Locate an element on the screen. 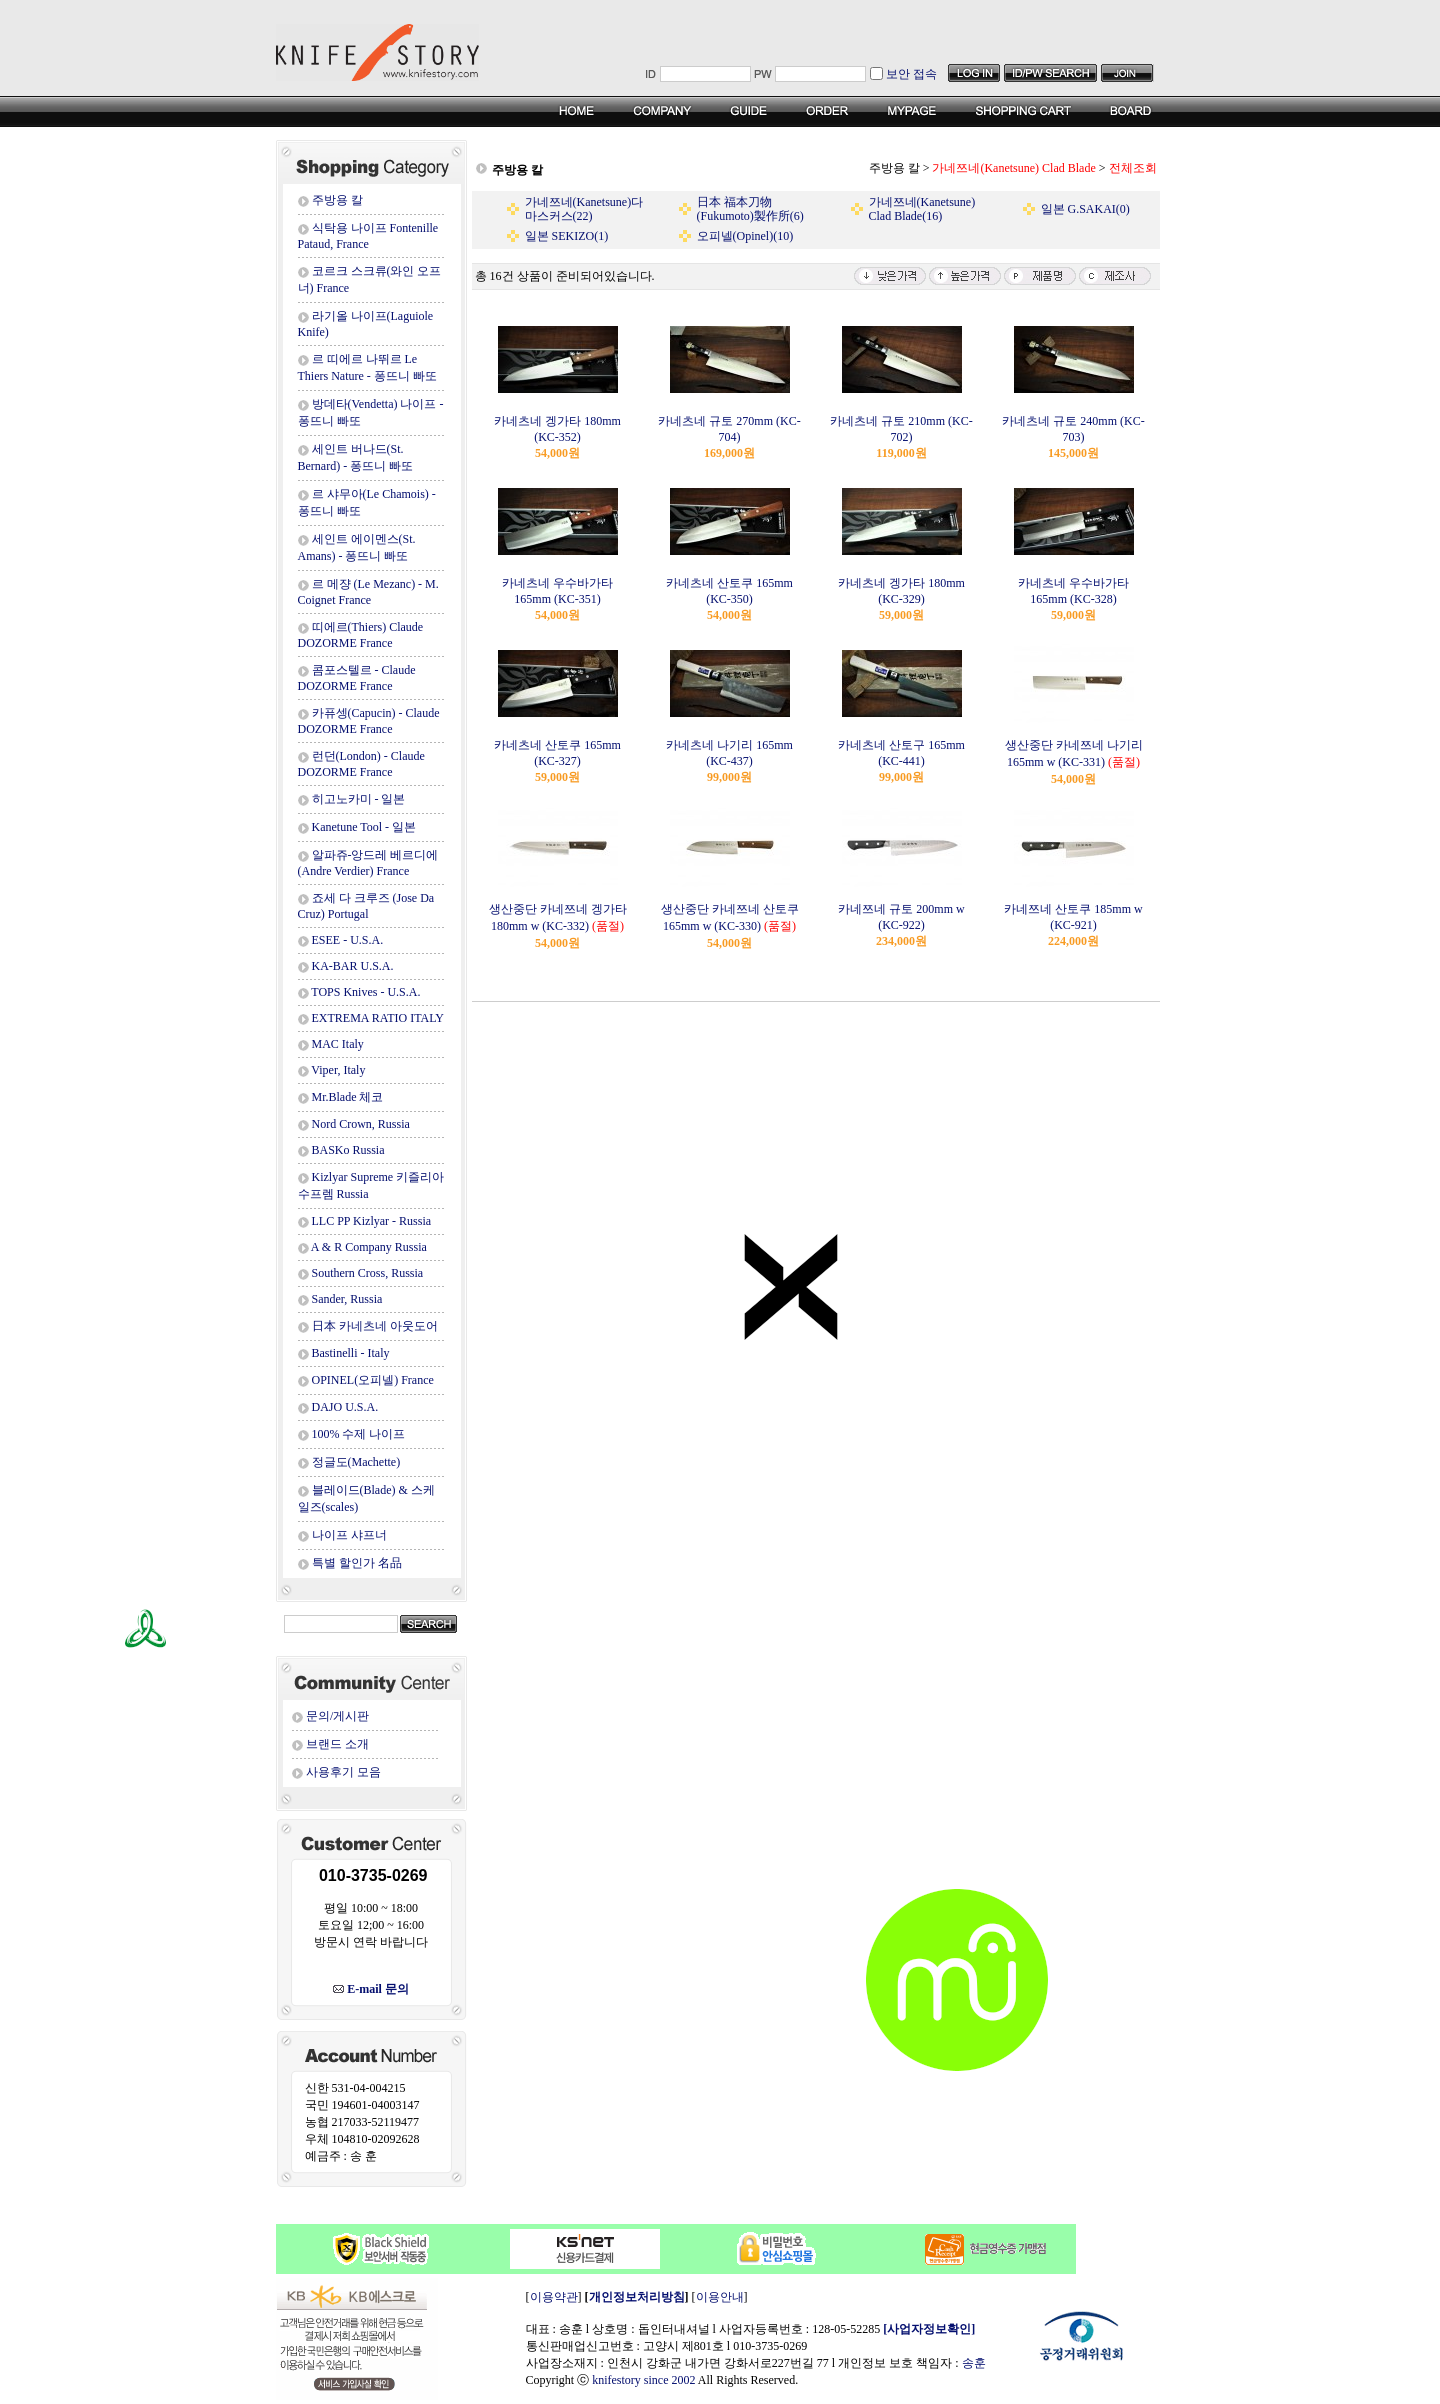 This screenshot has height=2404, width=1440. open the StockX app is located at coordinates (791, 1287).